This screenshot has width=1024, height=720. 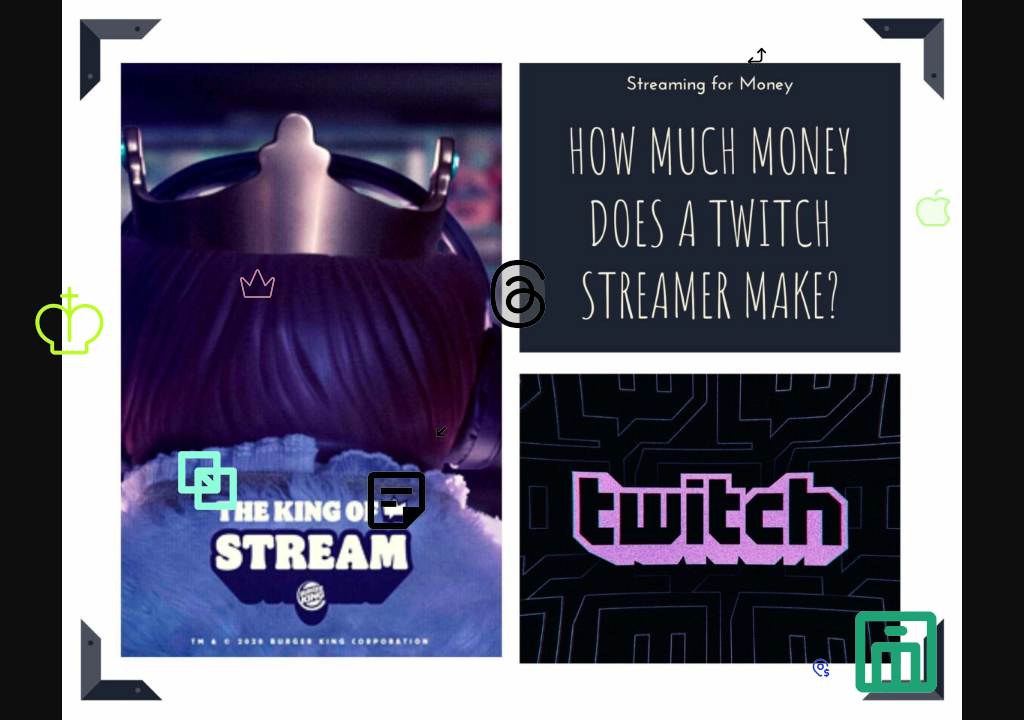 What do you see at coordinates (896, 652) in the screenshot?
I see `indicates elevator access or location` at bounding box center [896, 652].